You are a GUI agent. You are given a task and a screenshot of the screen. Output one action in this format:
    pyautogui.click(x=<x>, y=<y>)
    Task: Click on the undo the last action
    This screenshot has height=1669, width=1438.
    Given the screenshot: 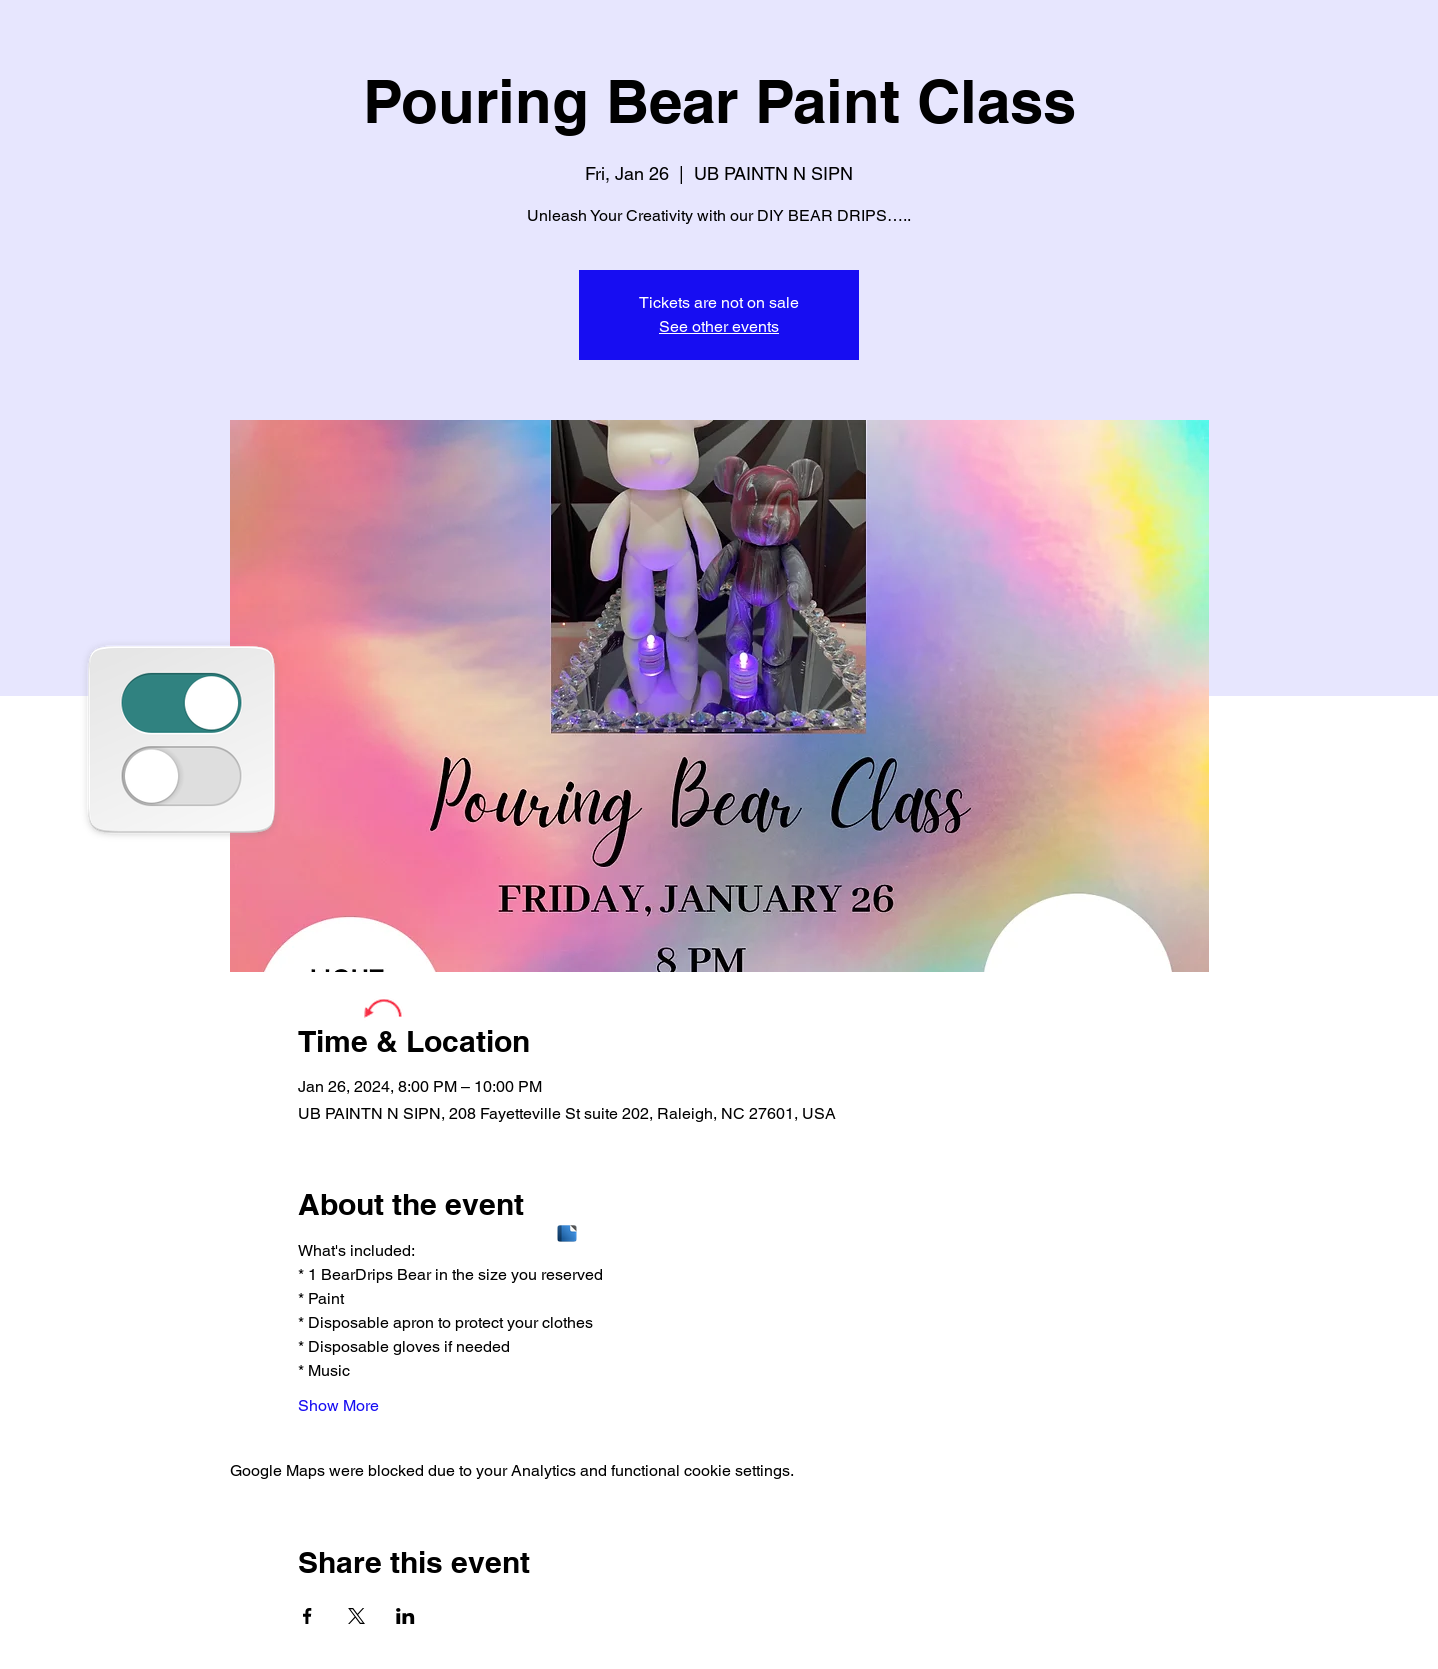 What is the action you would take?
    pyautogui.click(x=384, y=1008)
    